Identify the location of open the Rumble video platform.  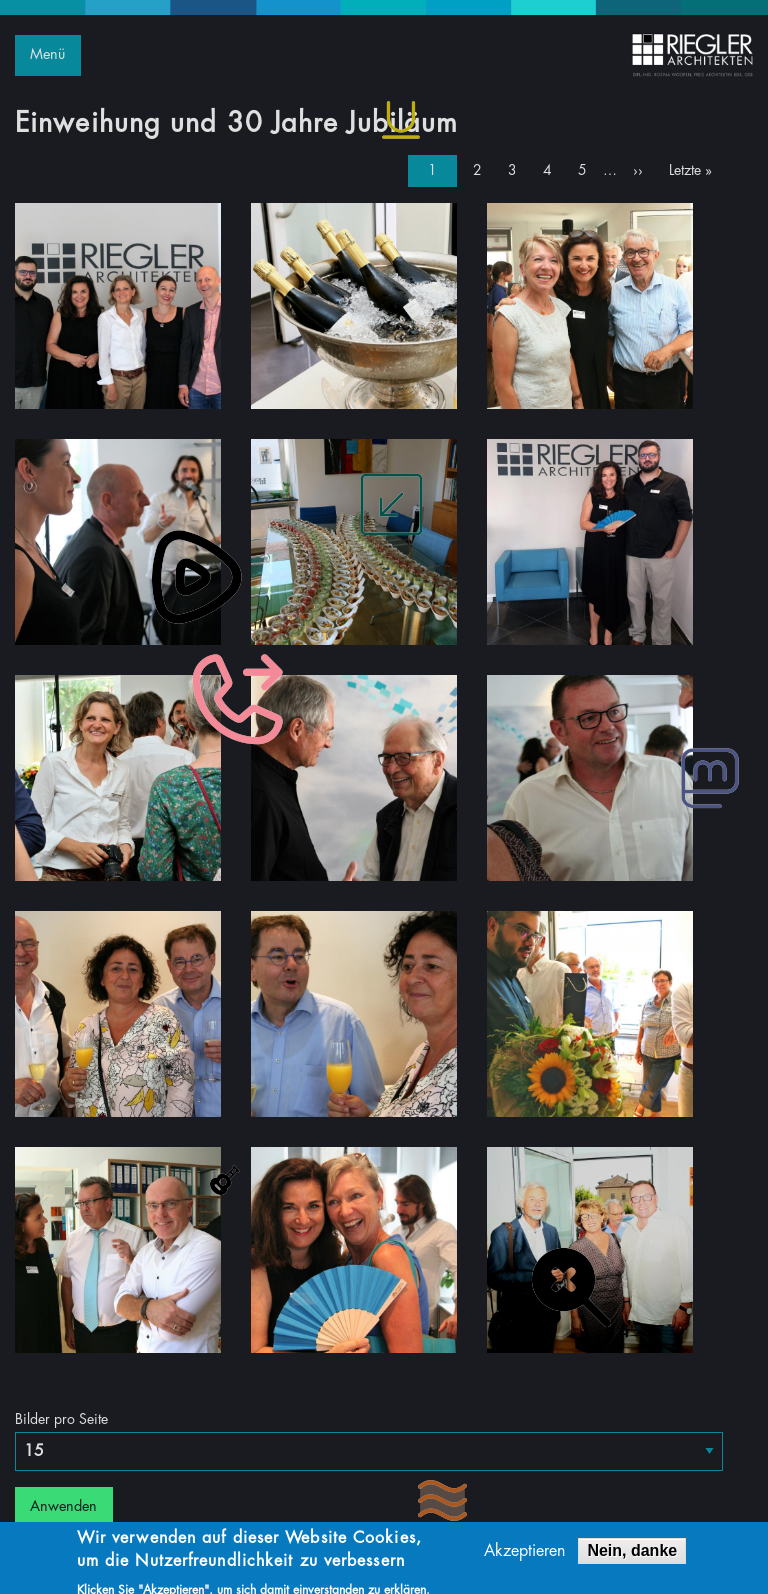
(194, 577).